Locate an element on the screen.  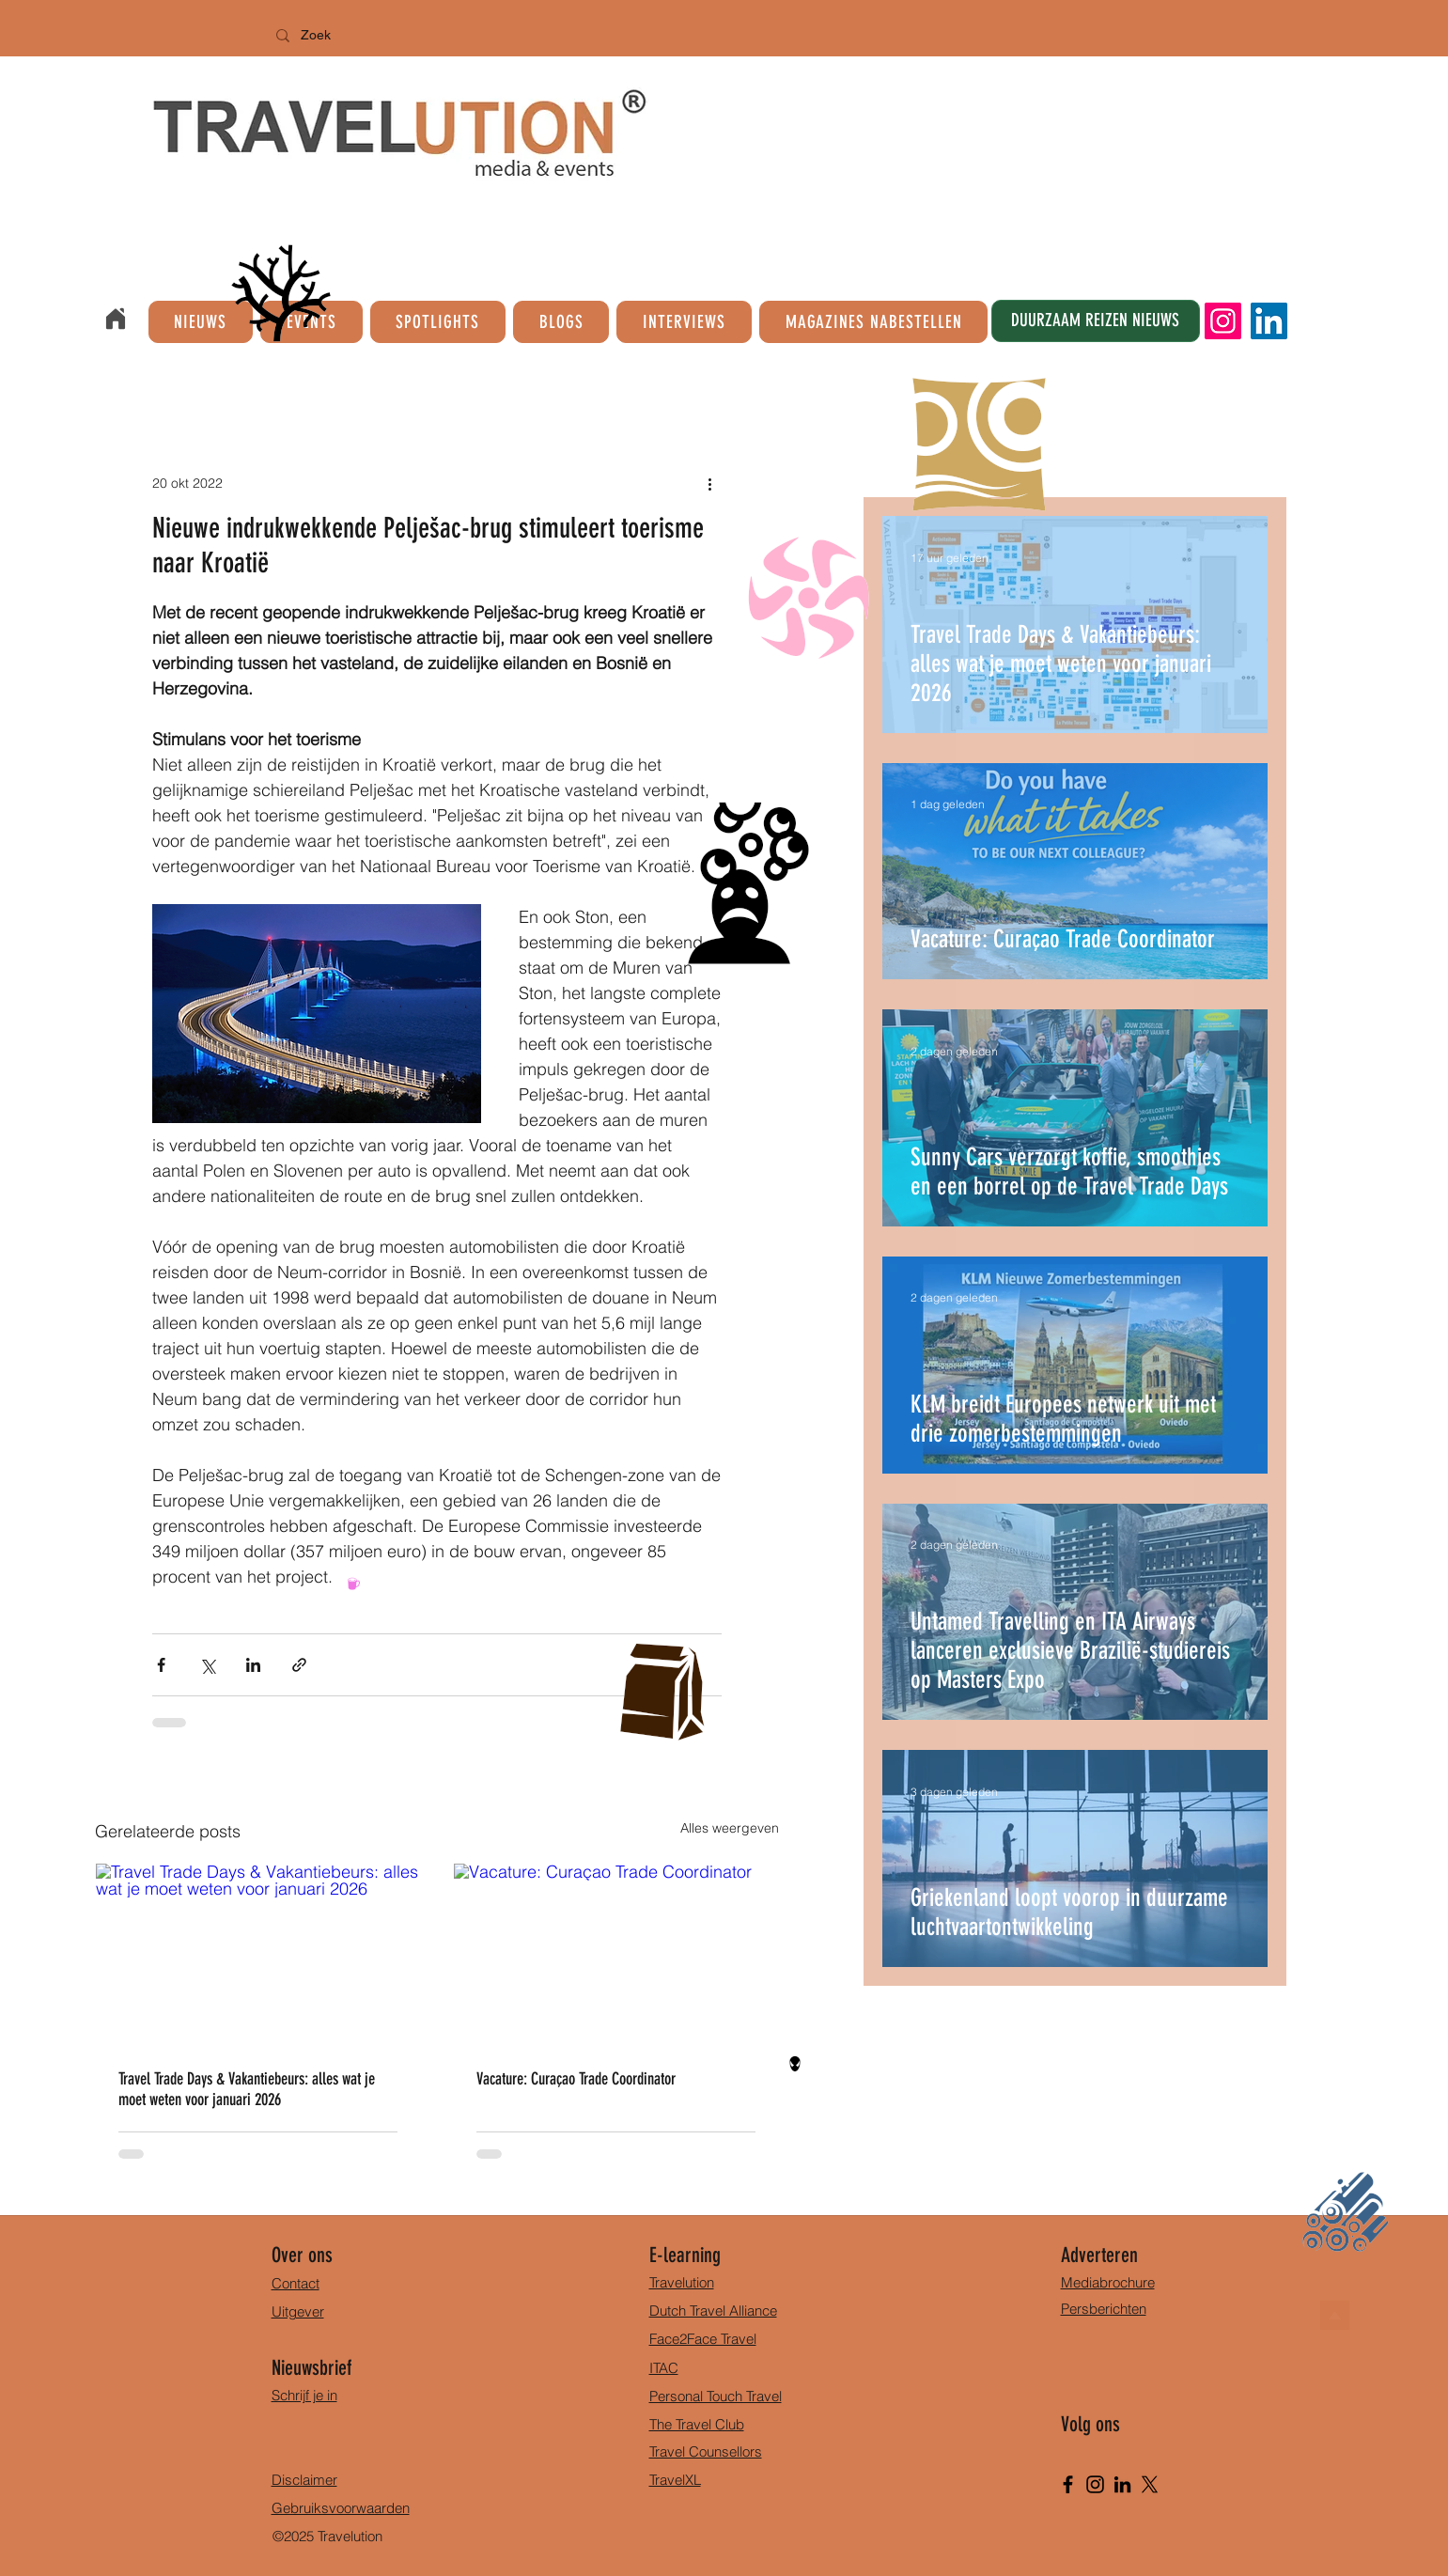
select spider mask avatar or character is located at coordinates (795, 2064).